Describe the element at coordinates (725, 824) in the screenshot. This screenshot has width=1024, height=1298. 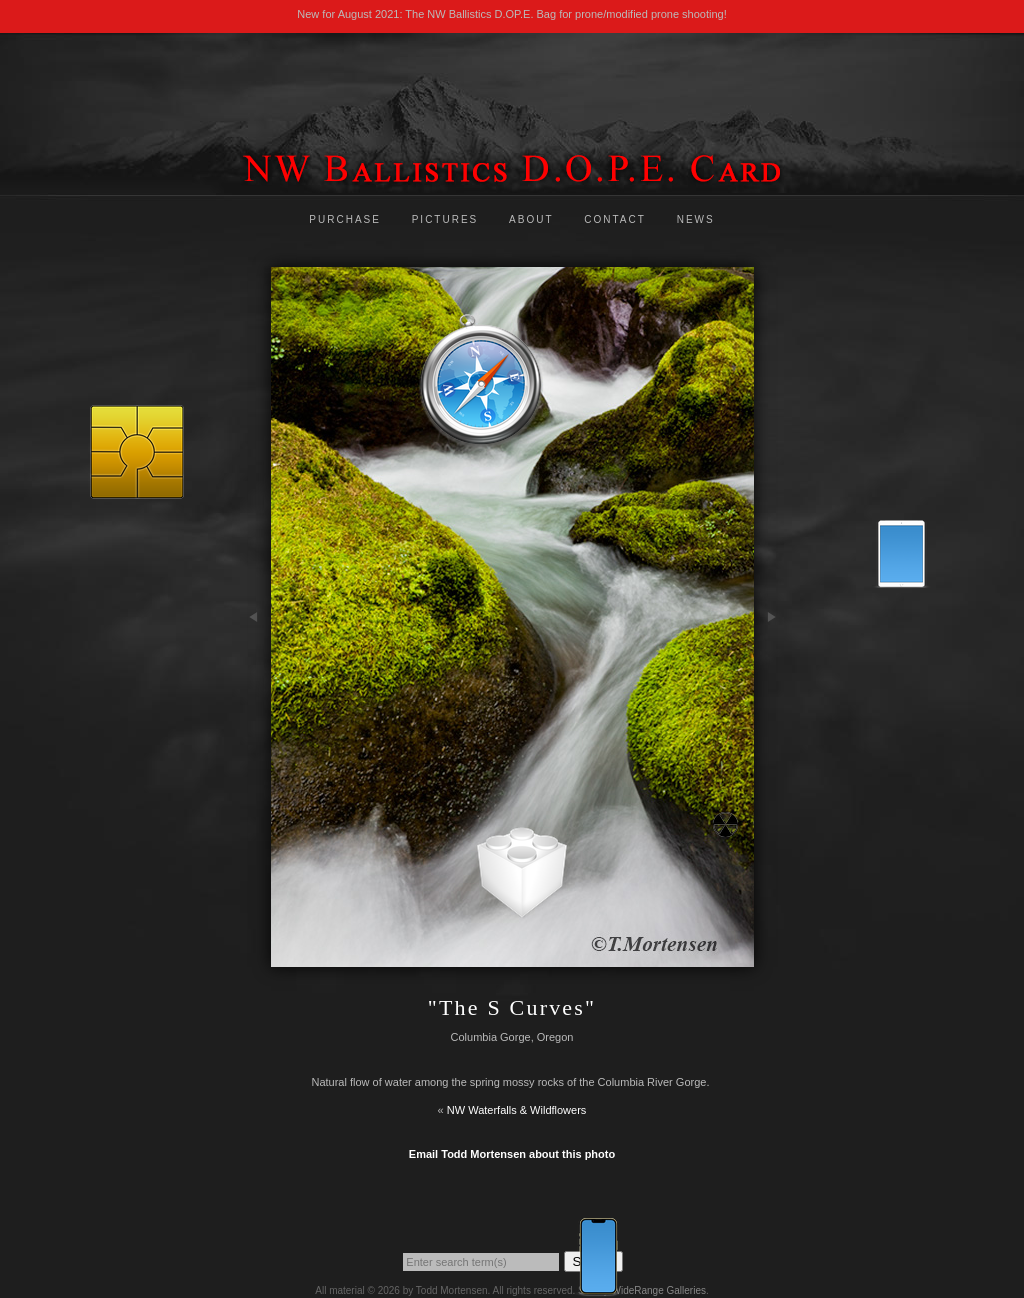
I see `access the burn folder to prepare files for disc burning` at that location.